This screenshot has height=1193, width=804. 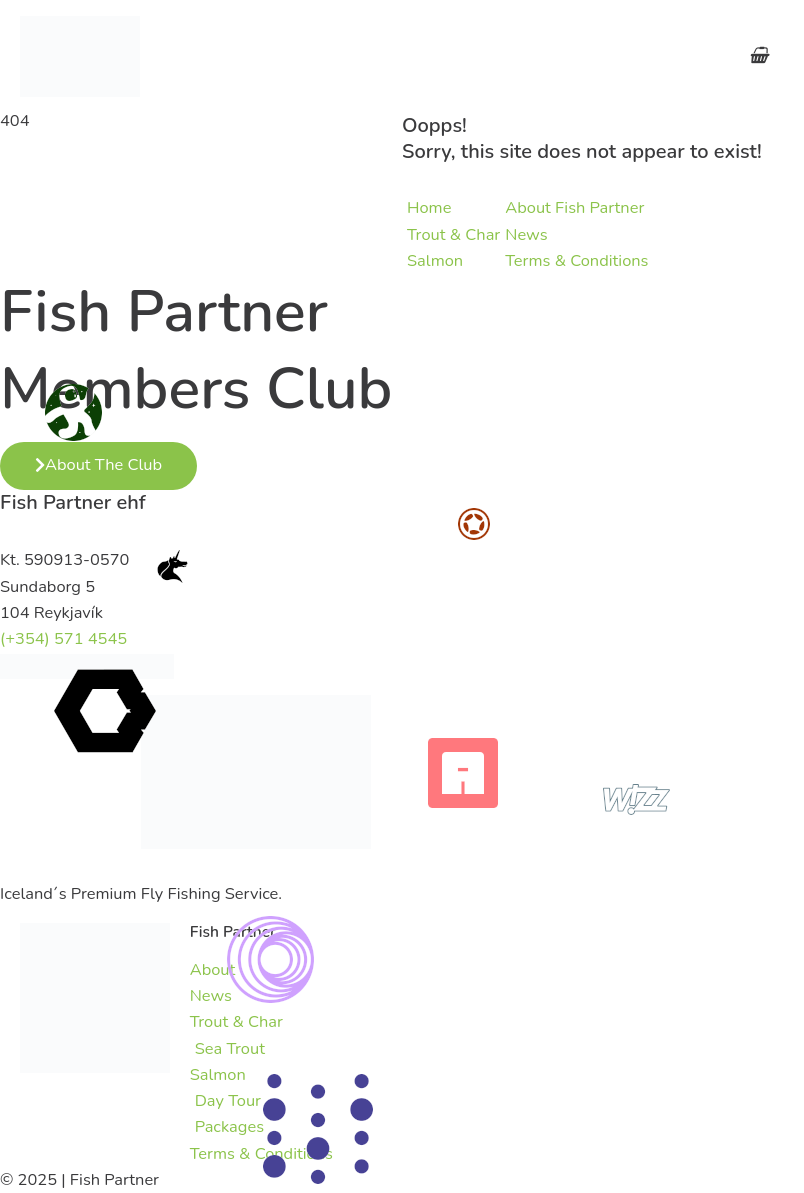 I want to click on astral brand logo, so click(x=463, y=773).